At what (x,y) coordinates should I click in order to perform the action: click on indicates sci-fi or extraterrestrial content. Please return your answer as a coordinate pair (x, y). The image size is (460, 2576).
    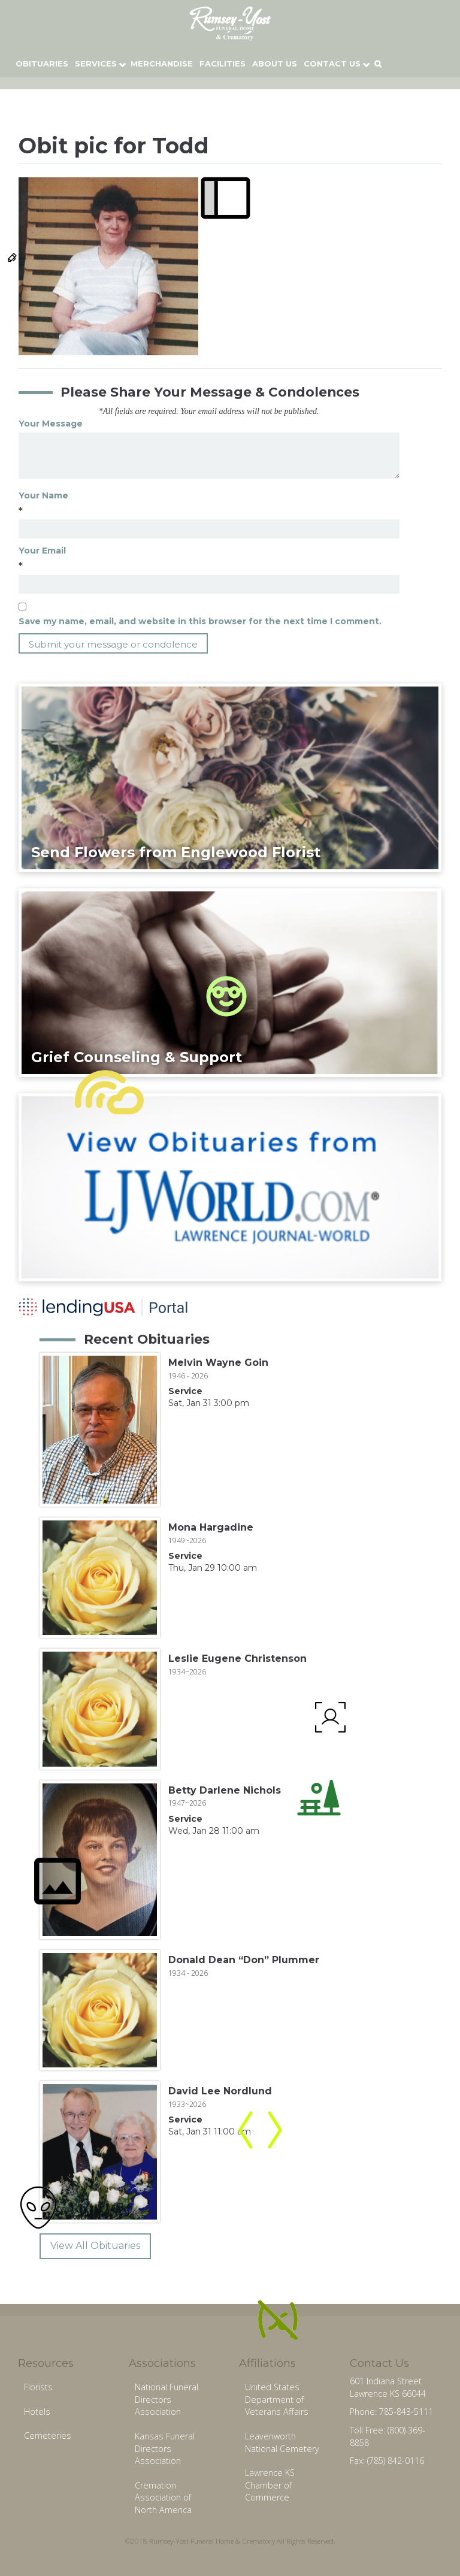
    Looking at the image, I should click on (38, 2208).